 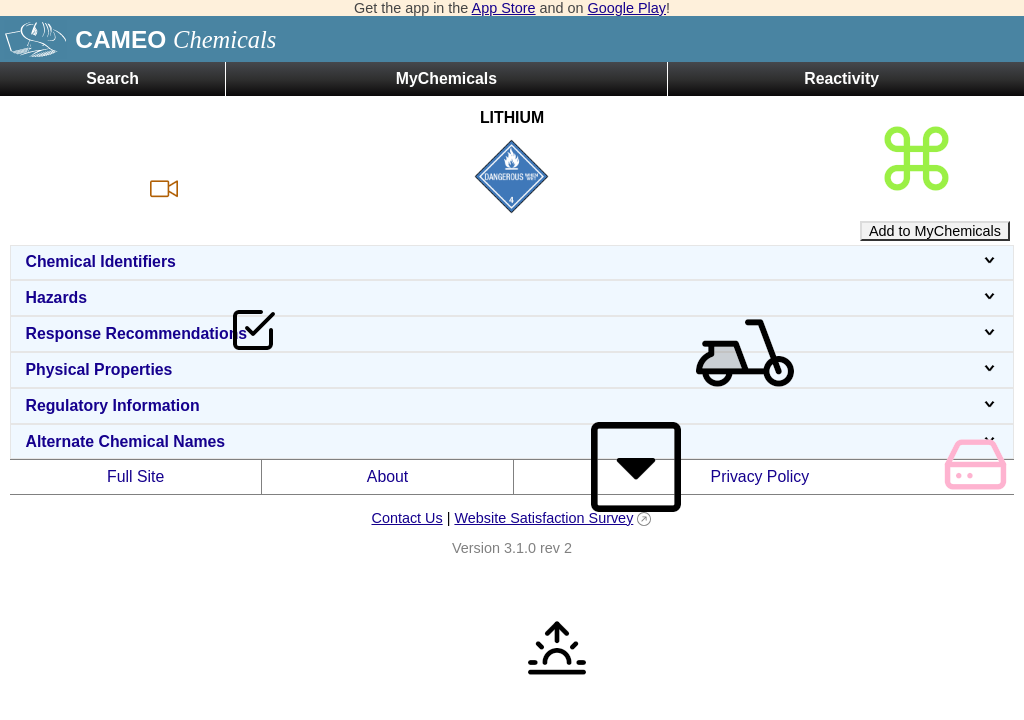 I want to click on start a video call, so click(x=164, y=189).